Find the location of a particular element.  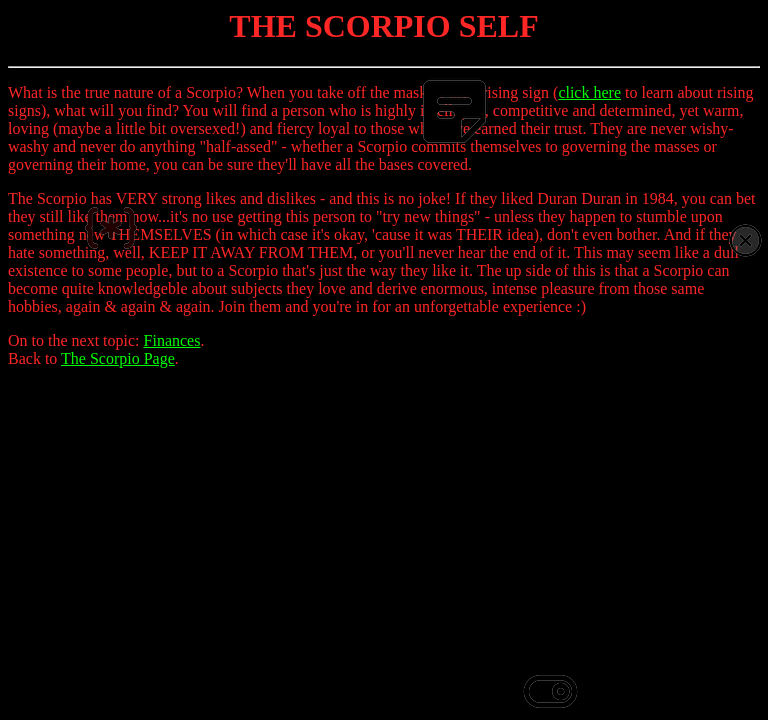

insert a code snippet or variable placeholder is located at coordinates (111, 228).